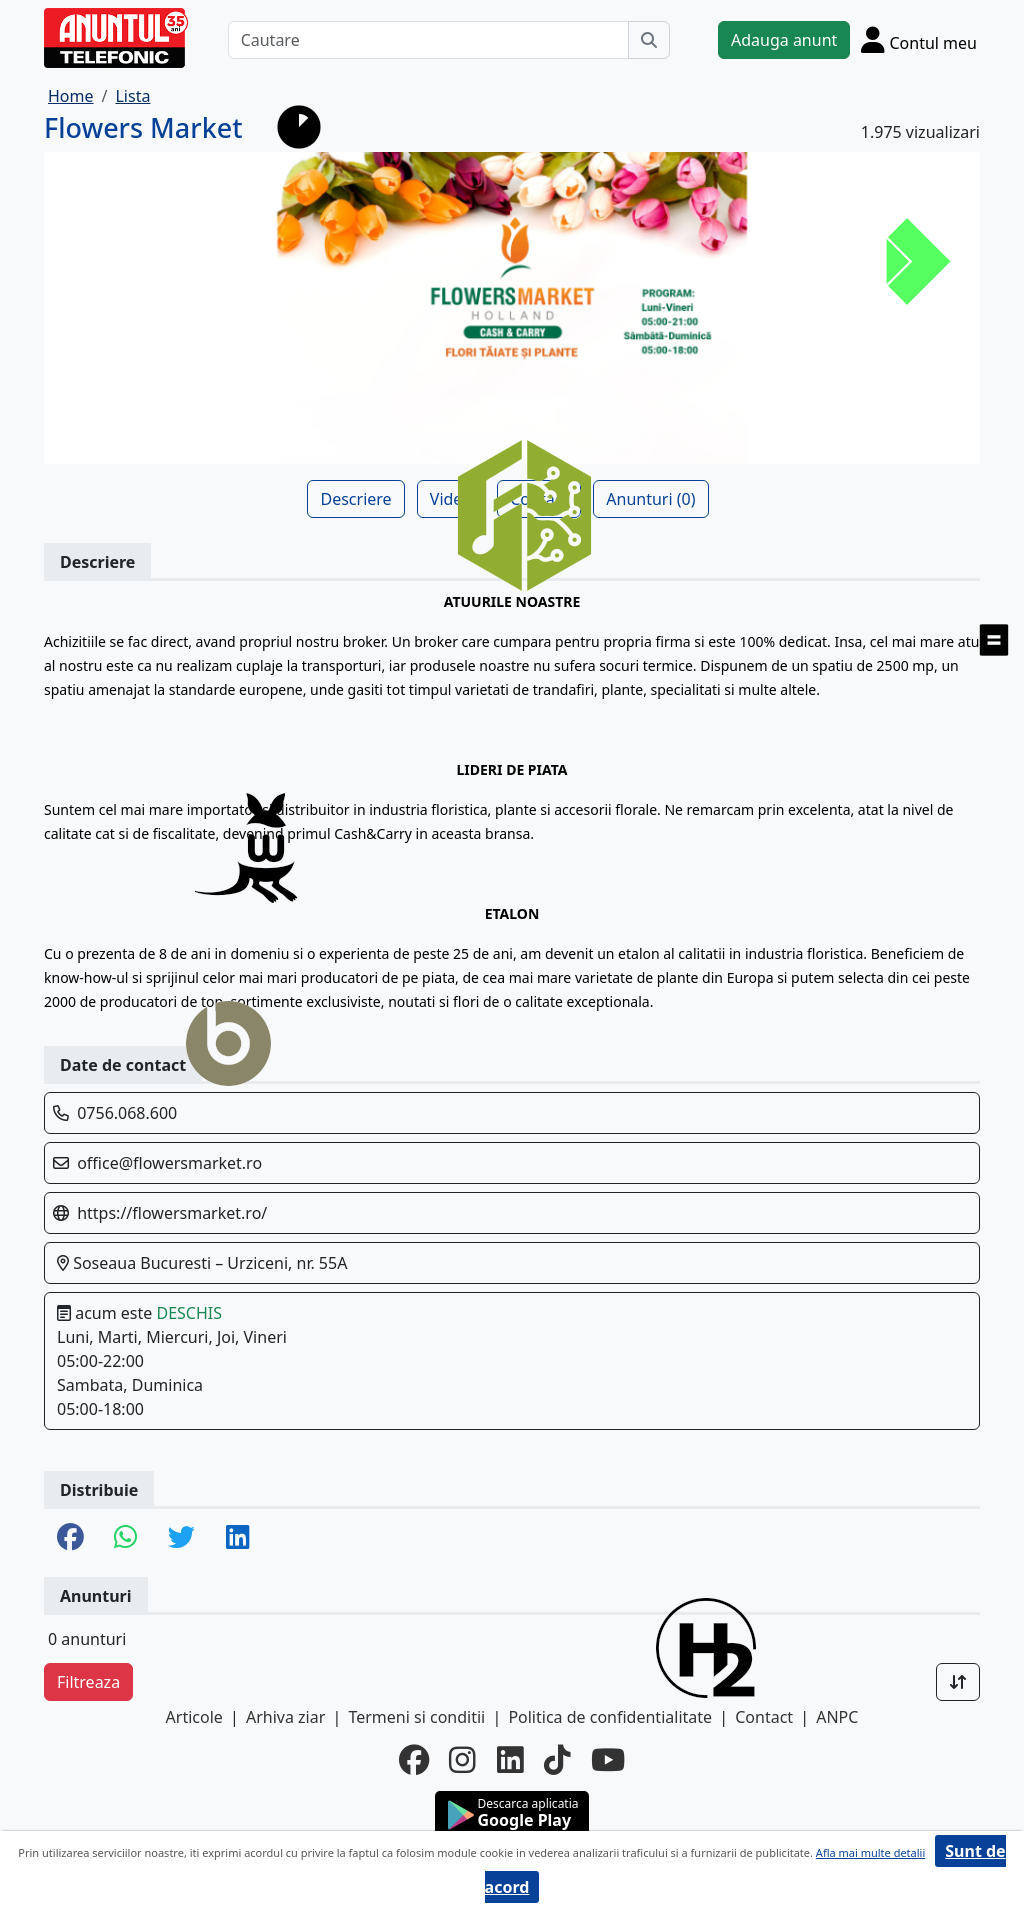  Describe the element at coordinates (994, 640) in the screenshot. I see `view invoice or billing details` at that location.